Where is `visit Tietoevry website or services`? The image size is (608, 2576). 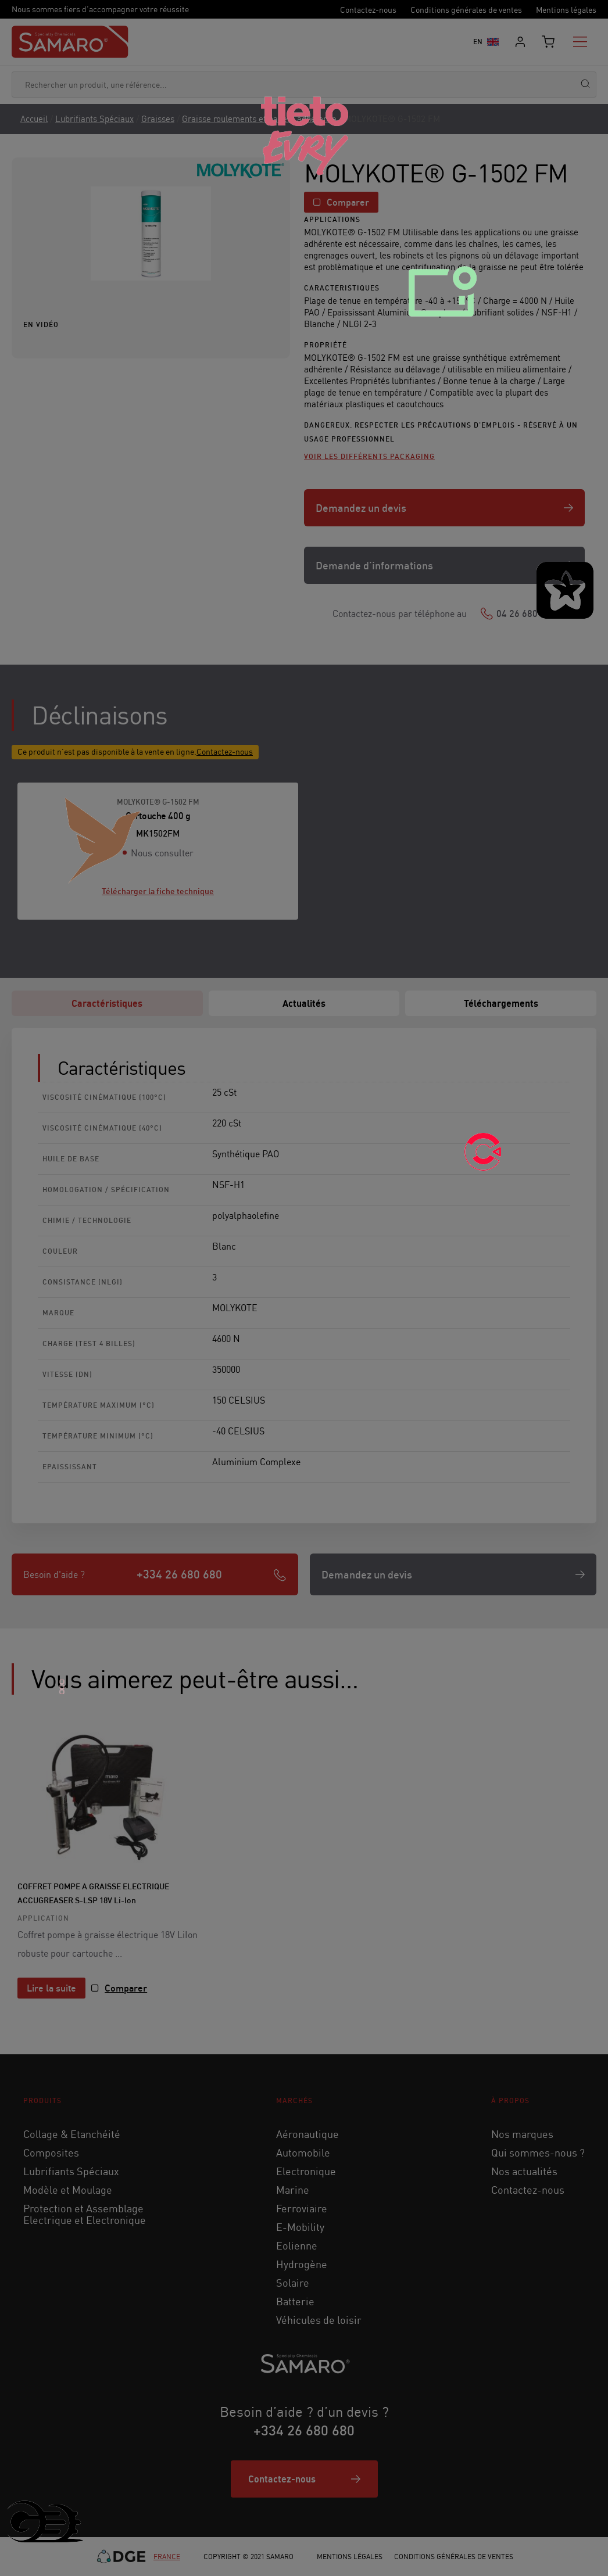
visit Tietoevry website or services is located at coordinates (305, 136).